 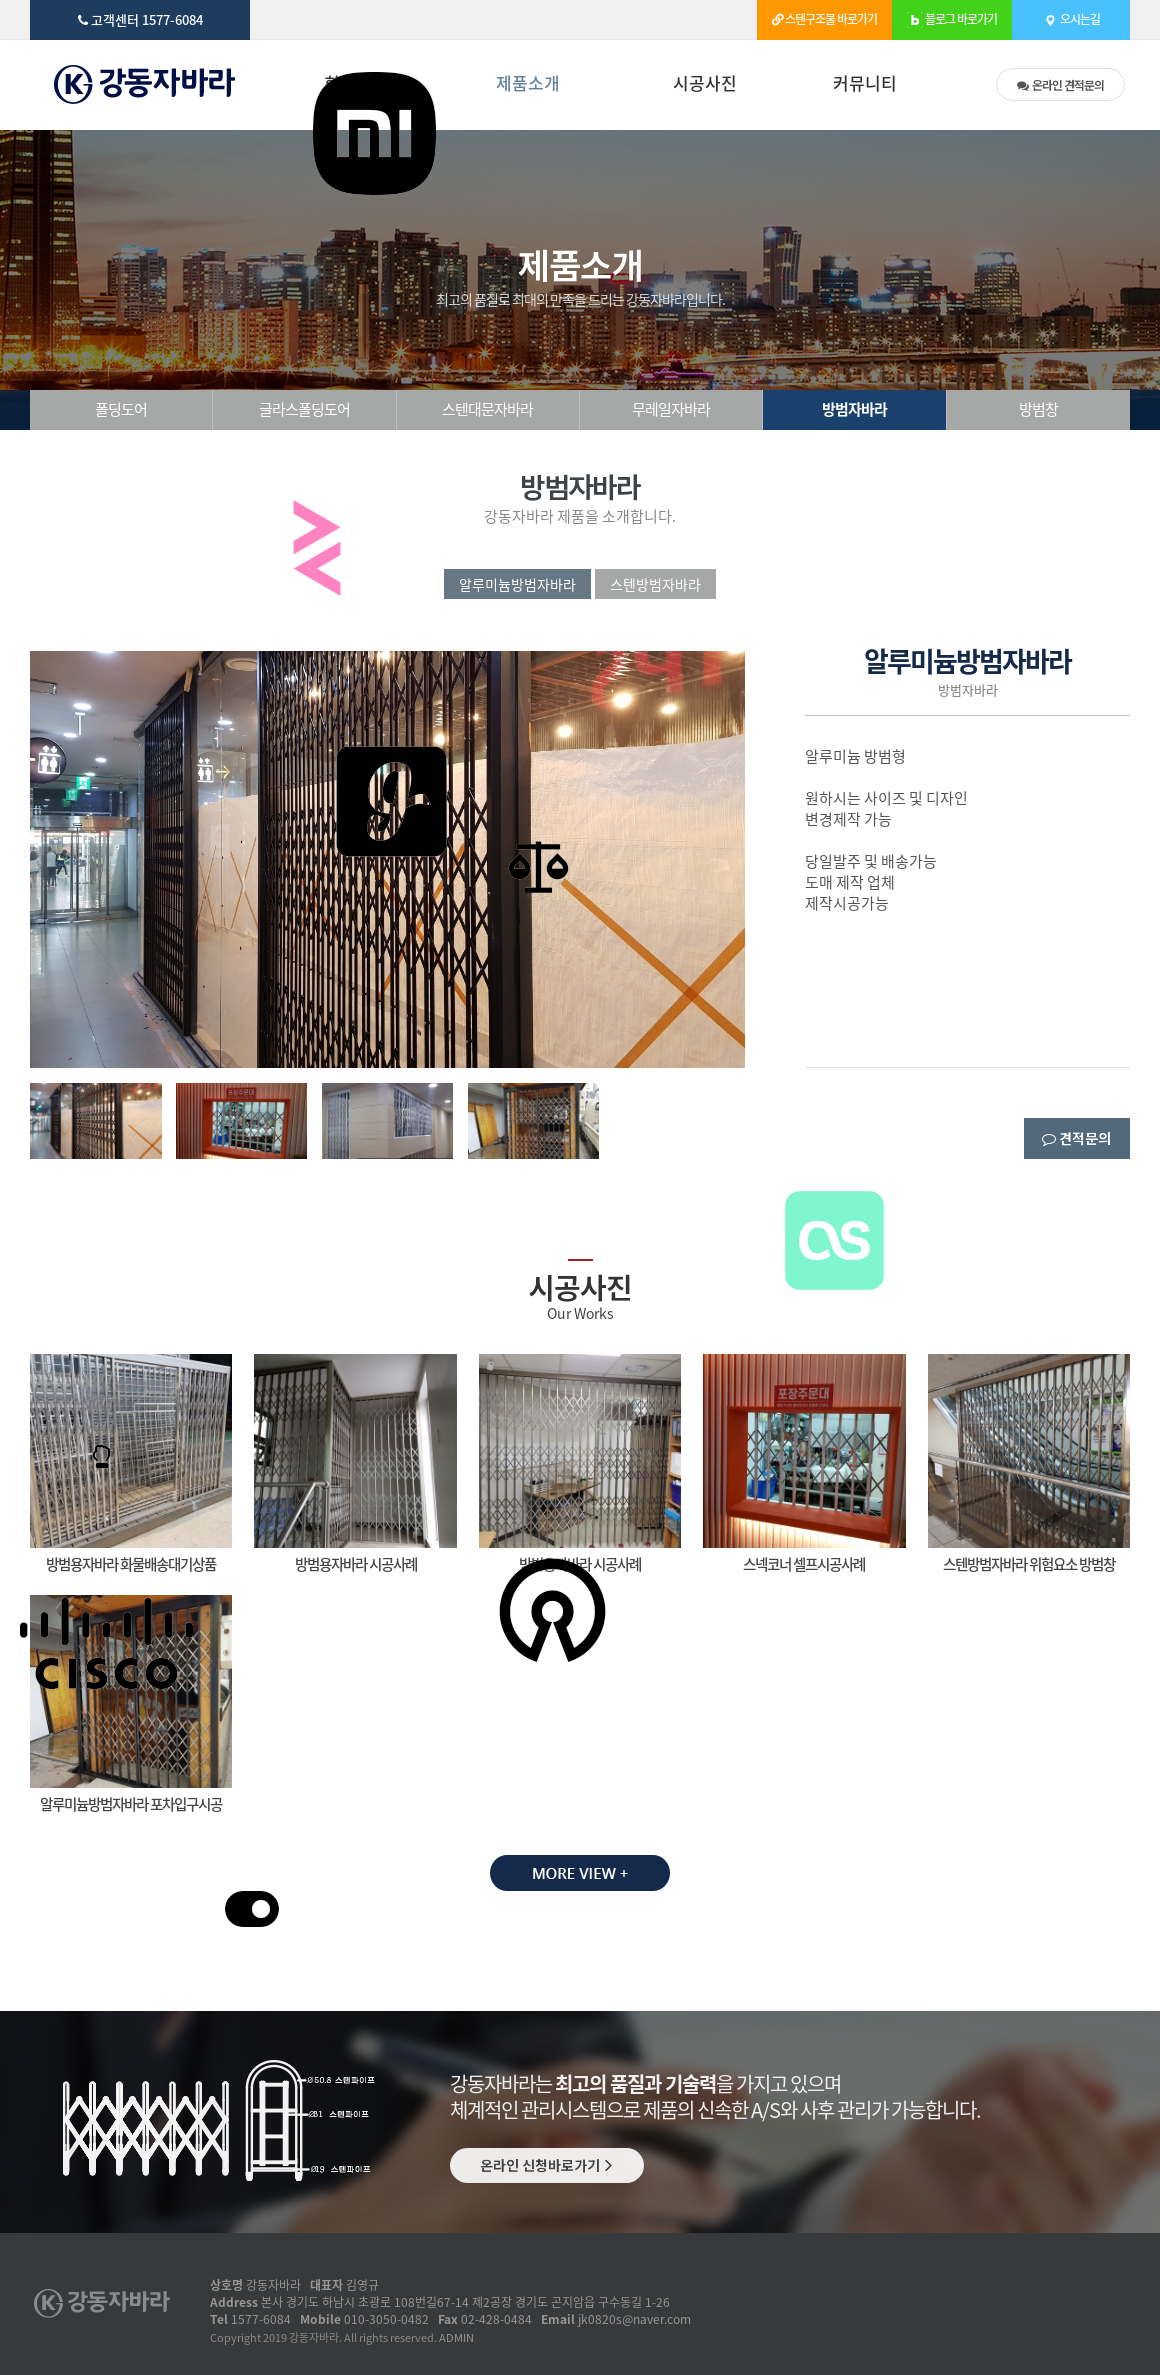 What do you see at coordinates (106, 1643) in the screenshot?
I see `Cisco company logo` at bounding box center [106, 1643].